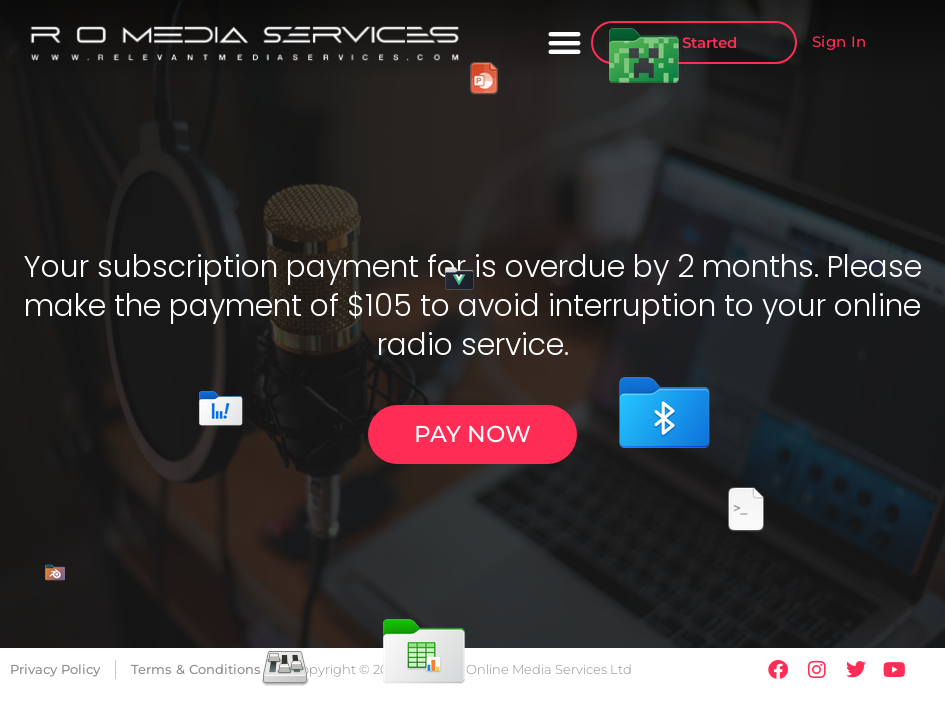 The width and height of the screenshot is (945, 720). Describe the element at coordinates (55, 573) in the screenshot. I see `open folder containing Blender project files` at that location.